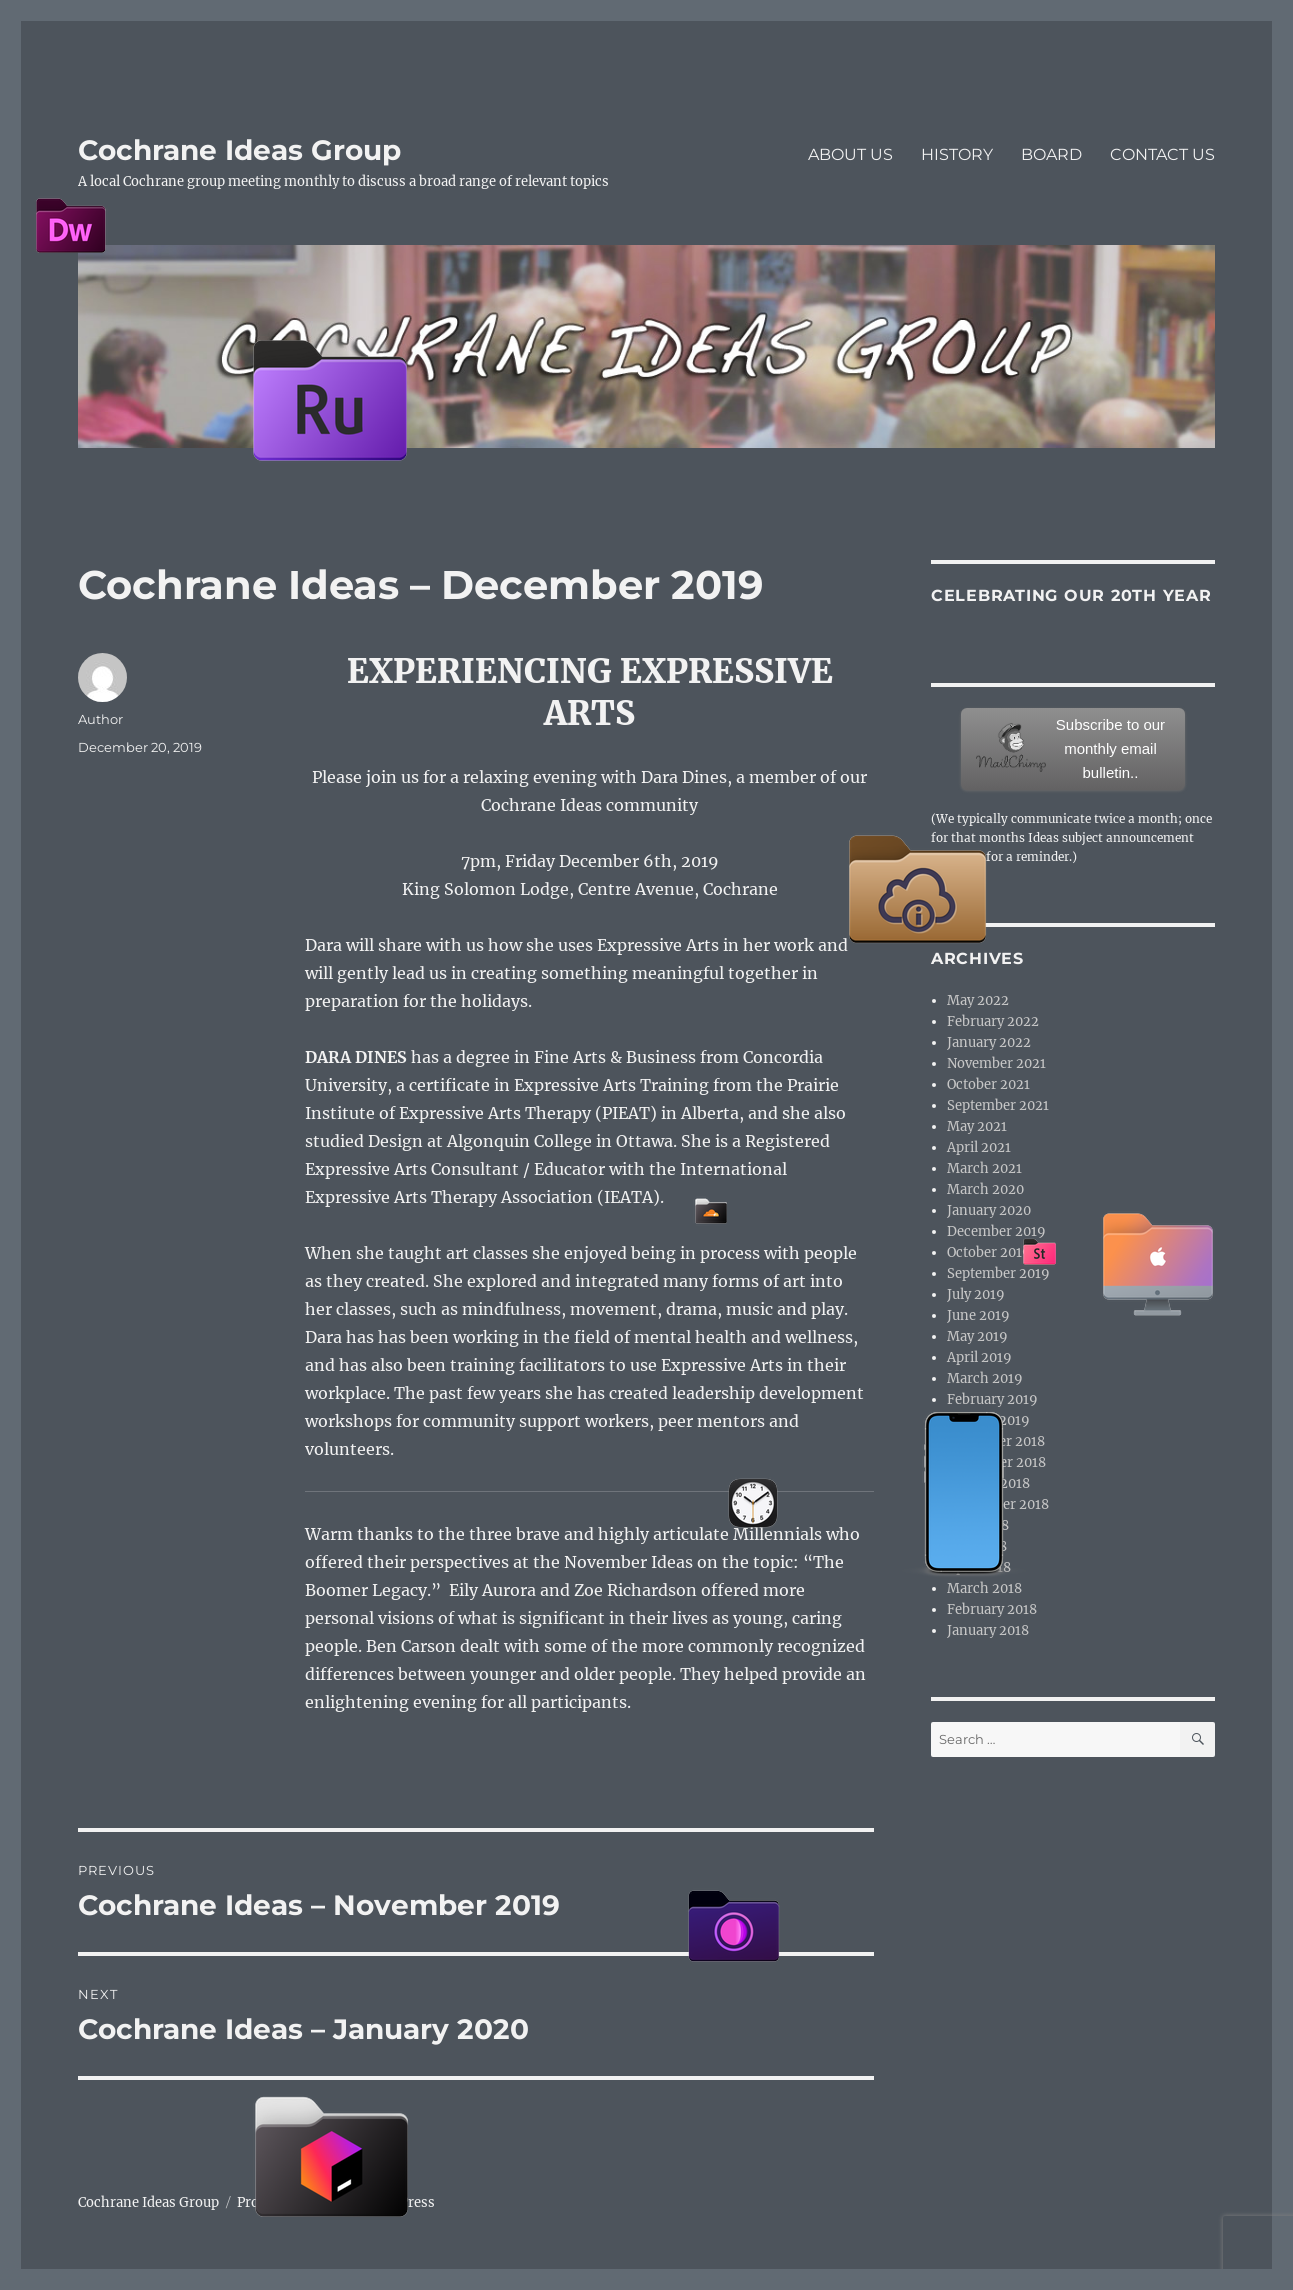 The image size is (1293, 2290). What do you see at coordinates (733, 1928) in the screenshot?
I see `open wondershare demoair folder` at bounding box center [733, 1928].